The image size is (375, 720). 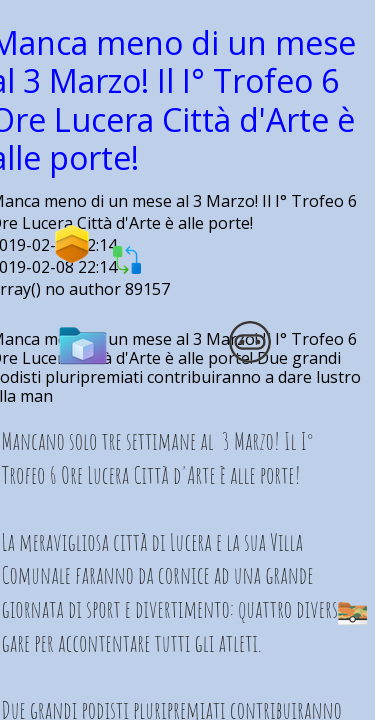 I want to click on indicates an active connection between two devices or services, so click(x=127, y=260).